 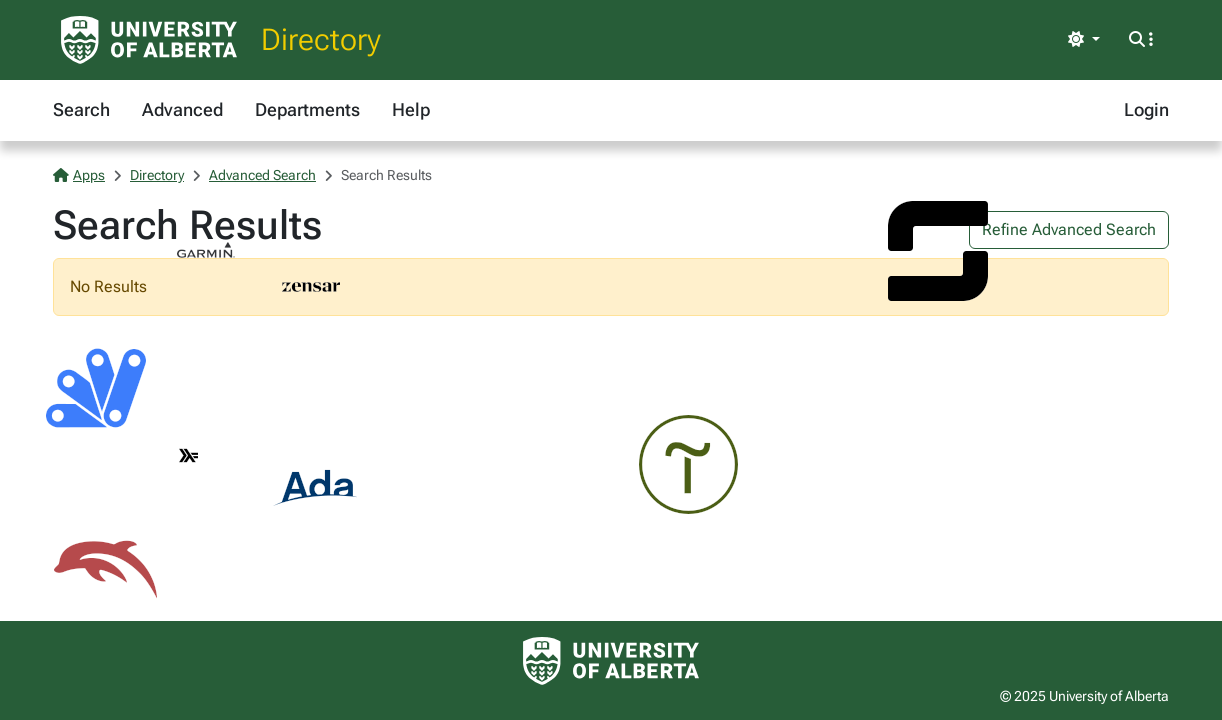 I want to click on dolphin emulator logo, so click(x=105, y=569).